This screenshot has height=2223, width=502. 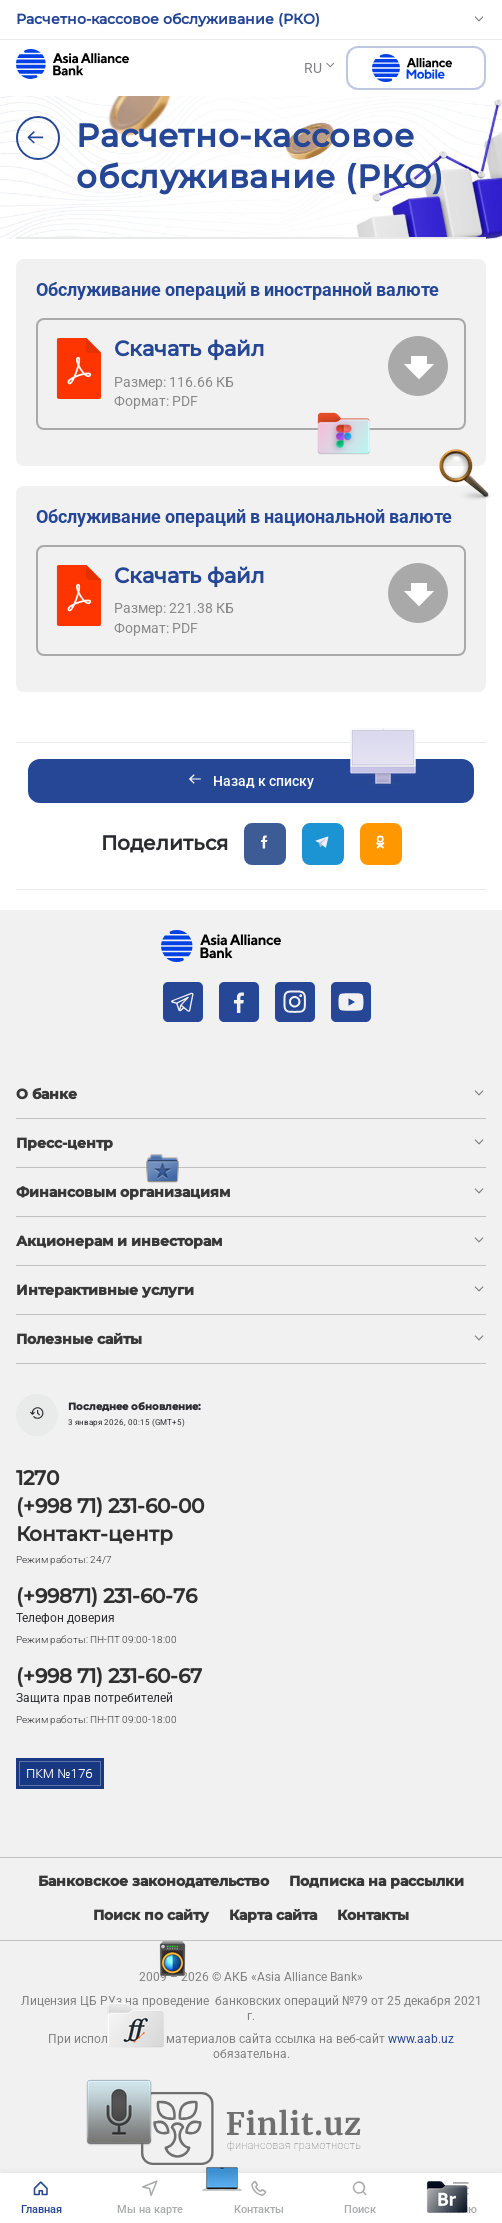 What do you see at coordinates (447, 2198) in the screenshot?
I see `folder containing Adobe Bridge files` at bounding box center [447, 2198].